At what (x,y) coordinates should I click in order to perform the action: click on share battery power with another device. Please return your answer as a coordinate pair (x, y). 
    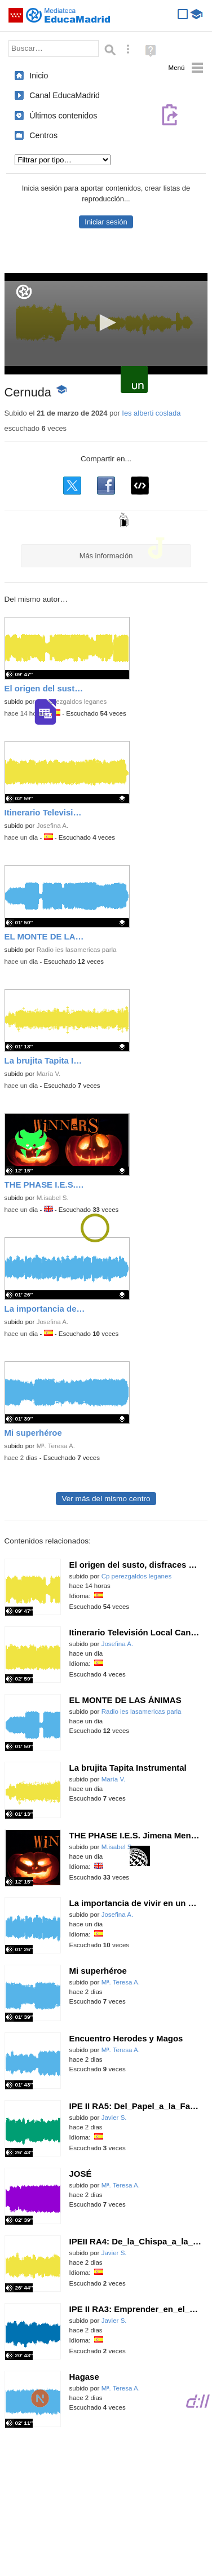
    Looking at the image, I should click on (169, 114).